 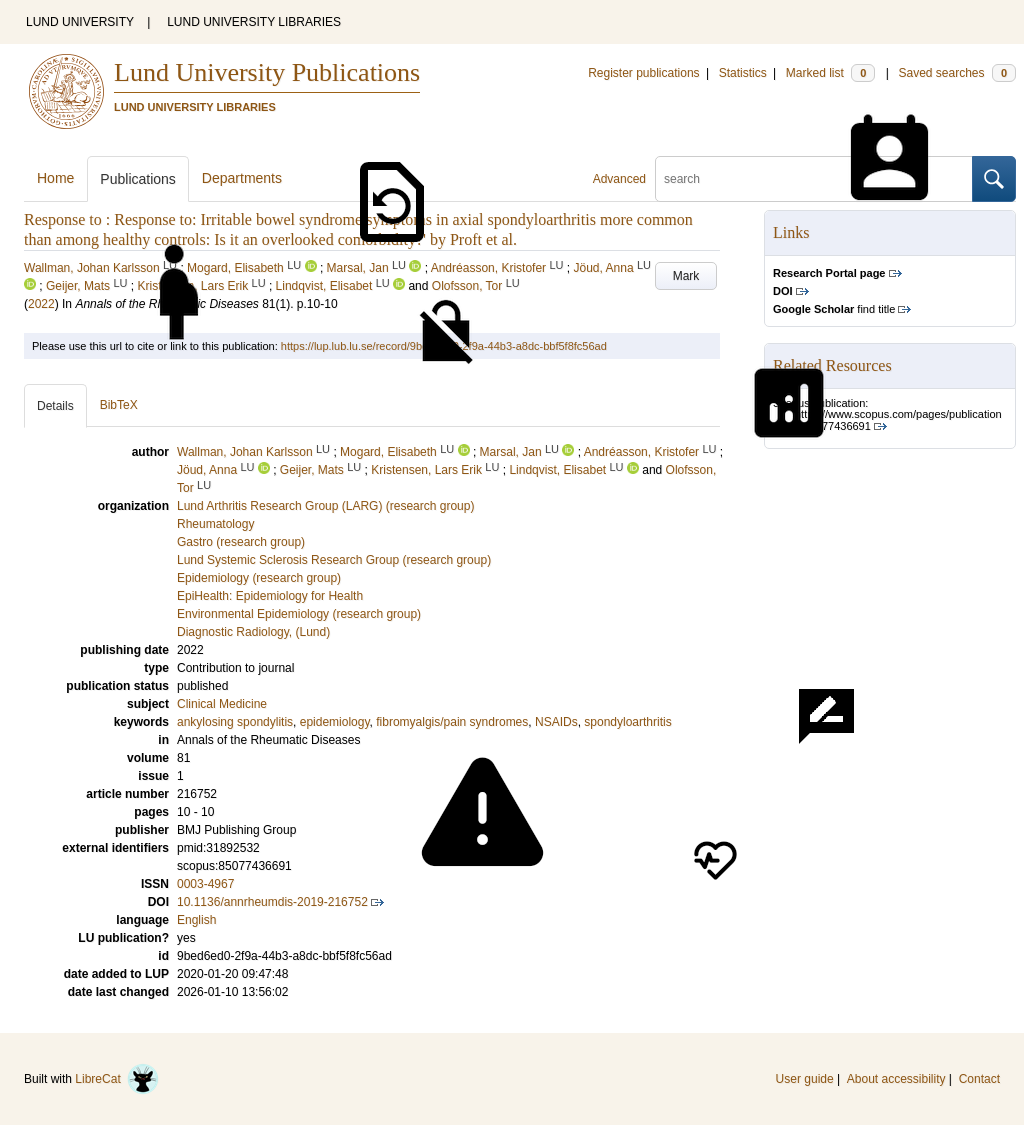 I want to click on write a review or rating, so click(x=826, y=716).